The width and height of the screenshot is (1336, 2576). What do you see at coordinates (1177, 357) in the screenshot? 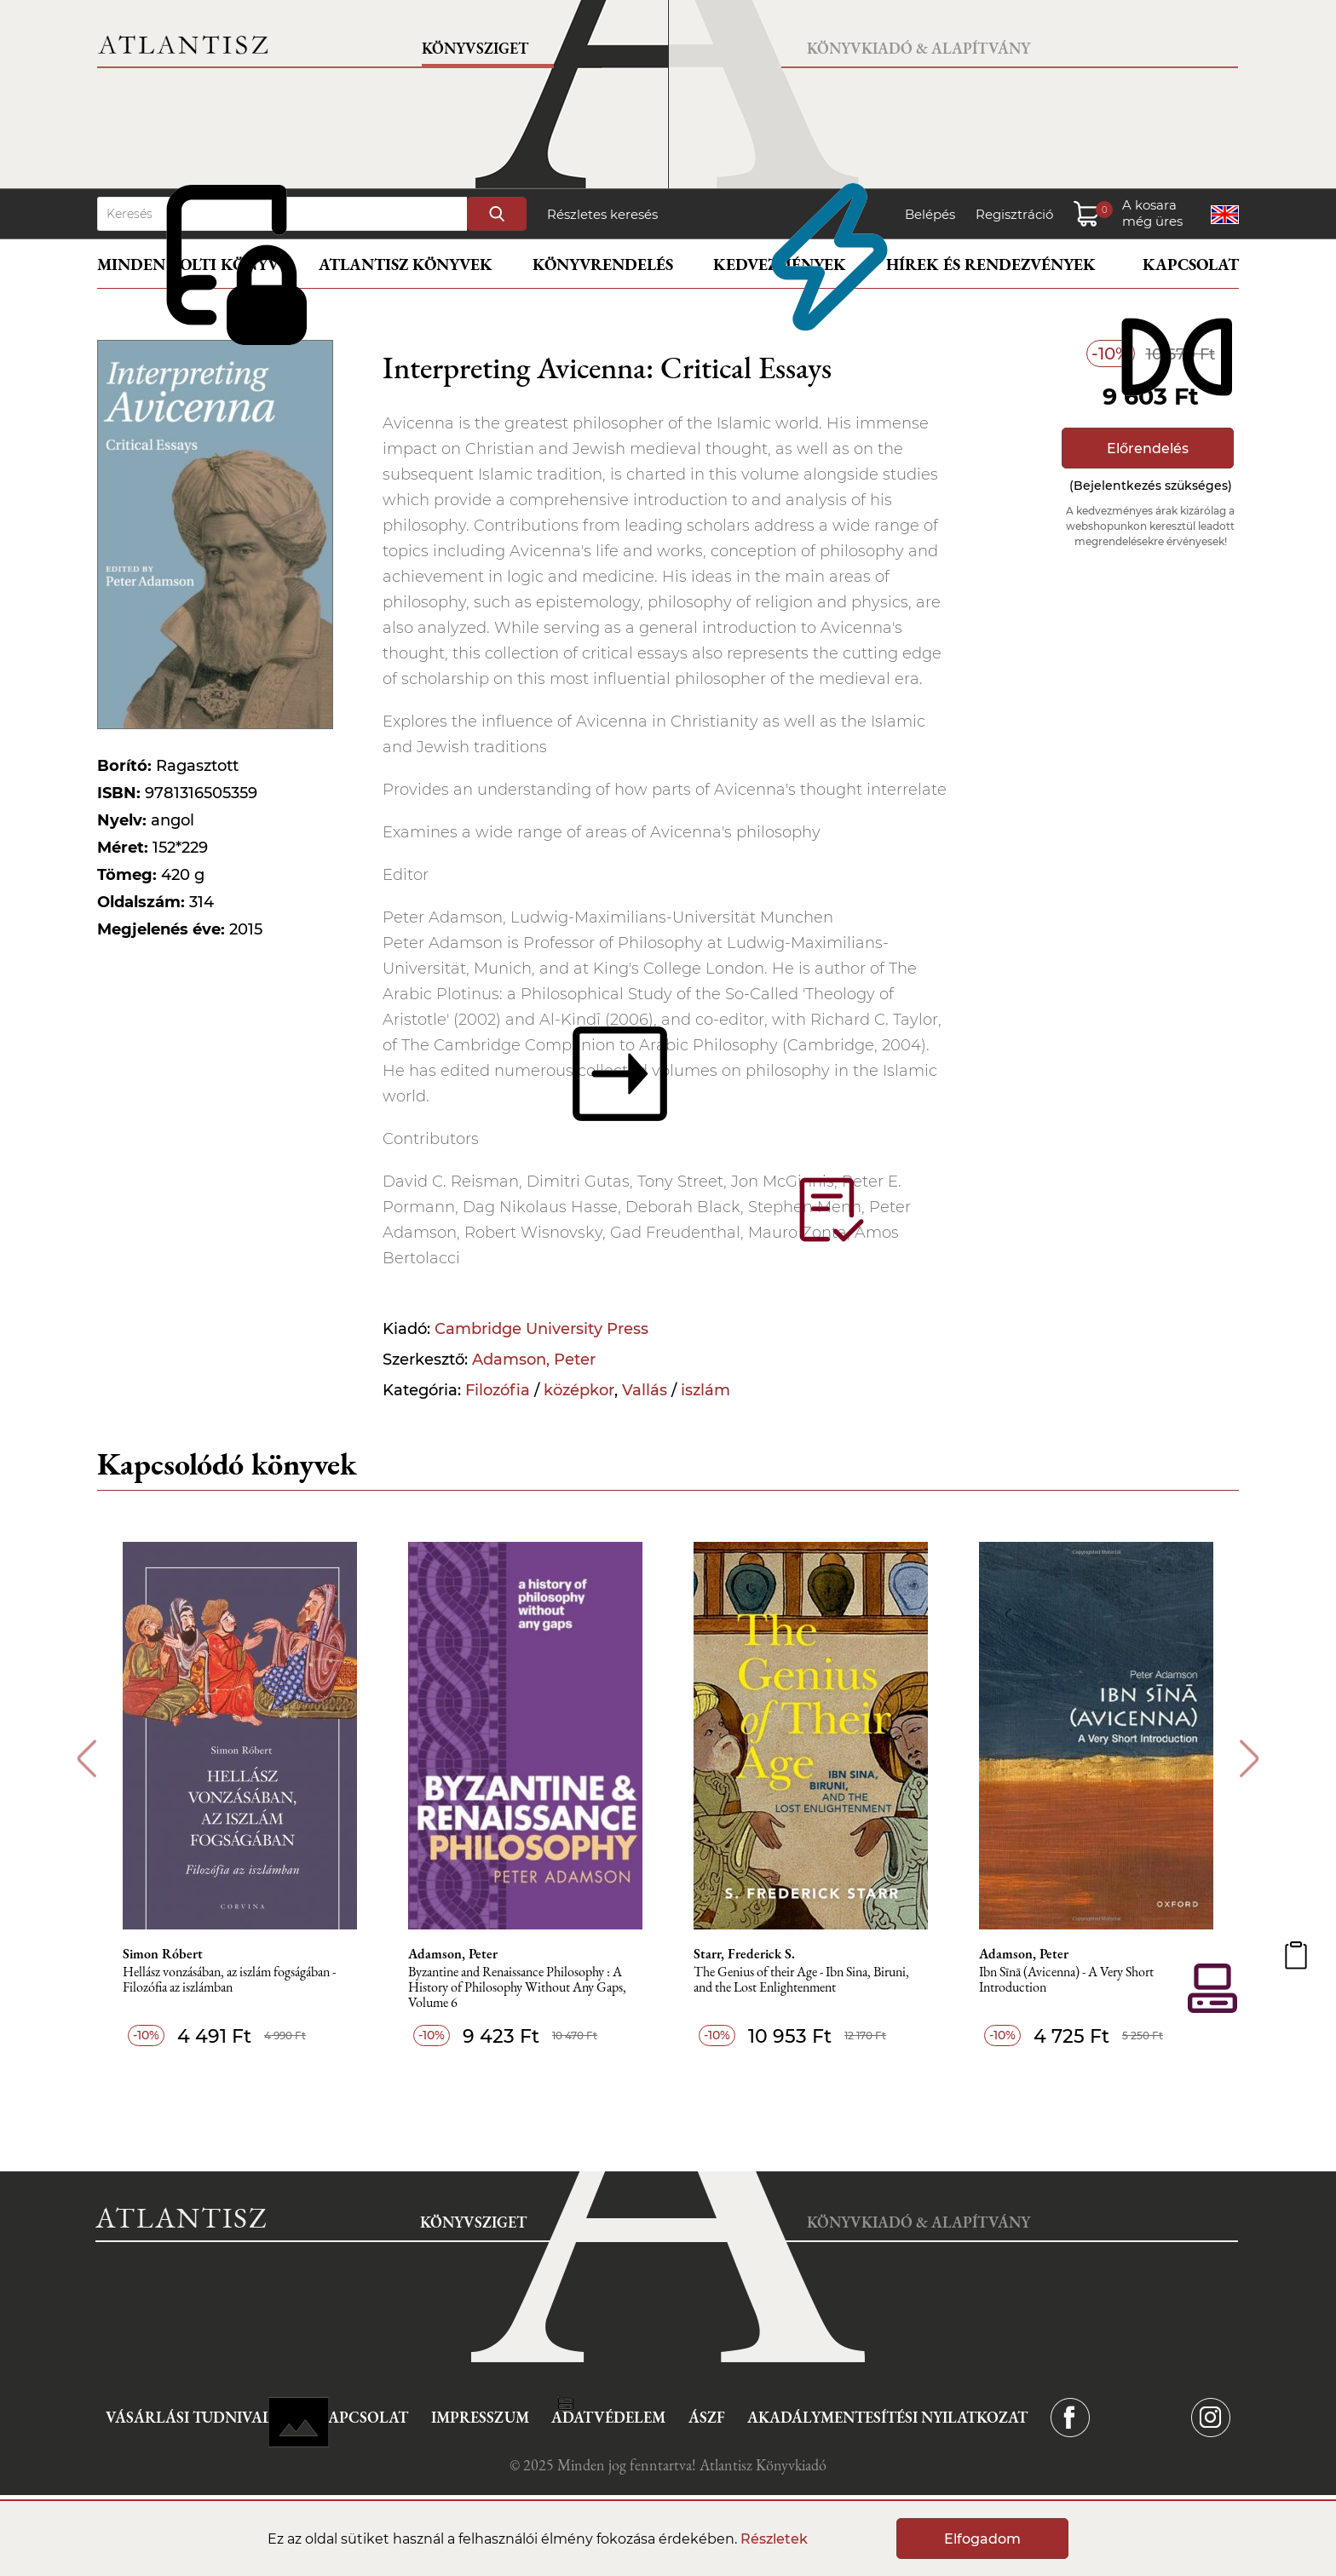
I see `indicates dolby digital audio support` at bounding box center [1177, 357].